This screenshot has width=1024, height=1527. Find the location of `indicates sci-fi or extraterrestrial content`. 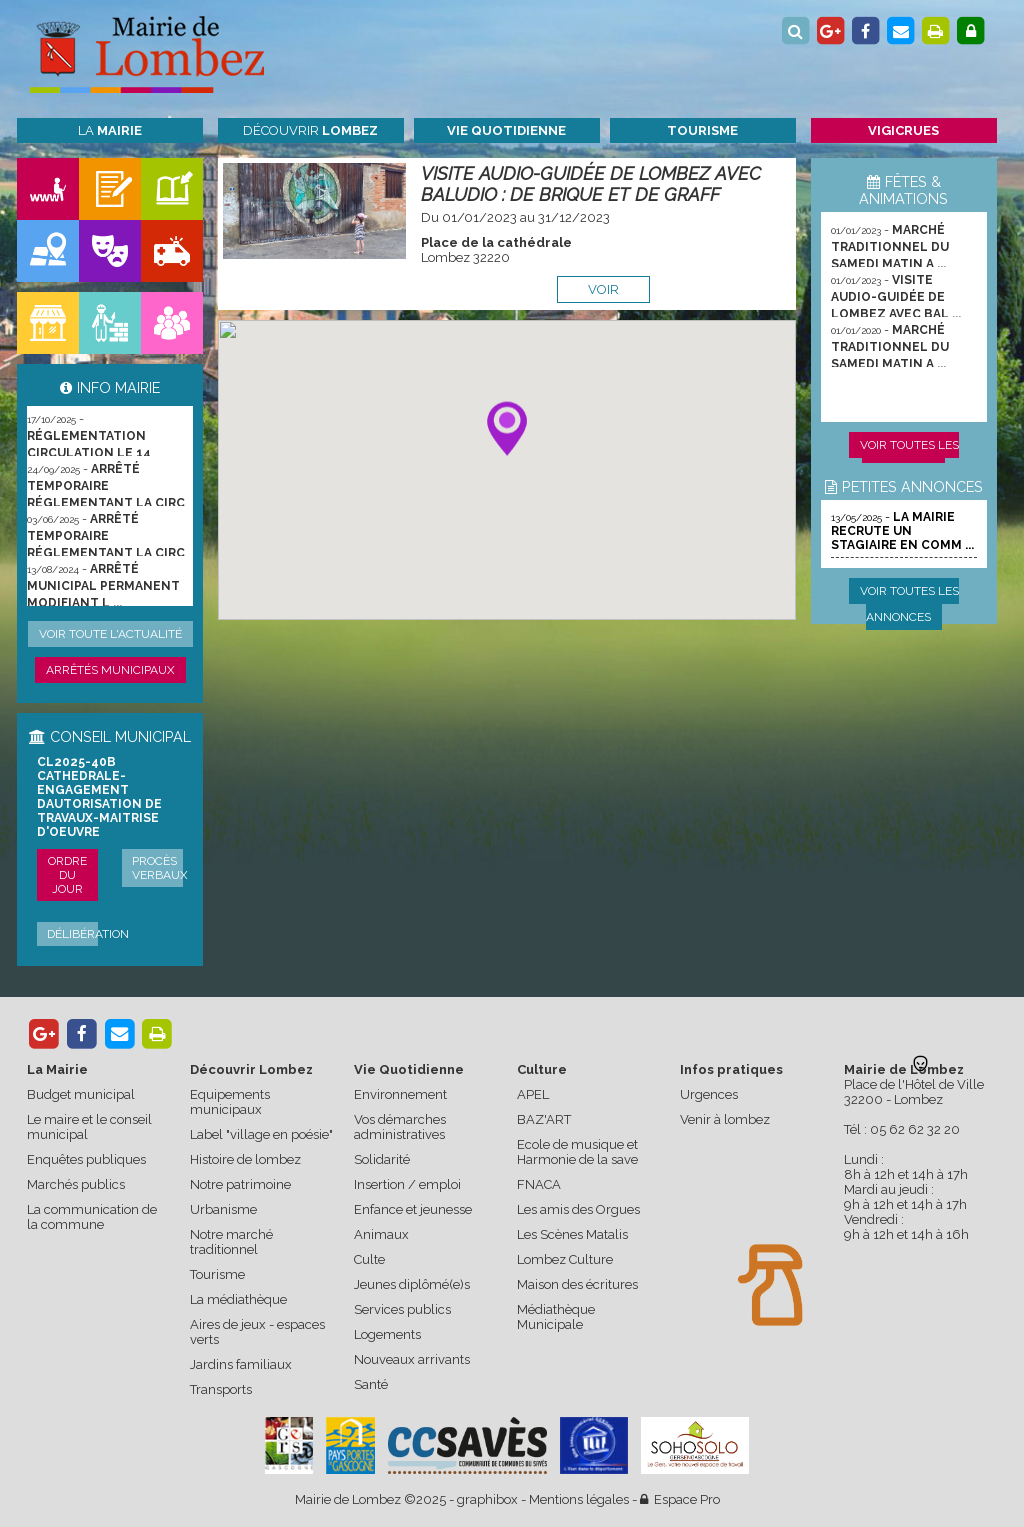

indicates sci-fi or extraterrestrial content is located at coordinates (920, 1063).